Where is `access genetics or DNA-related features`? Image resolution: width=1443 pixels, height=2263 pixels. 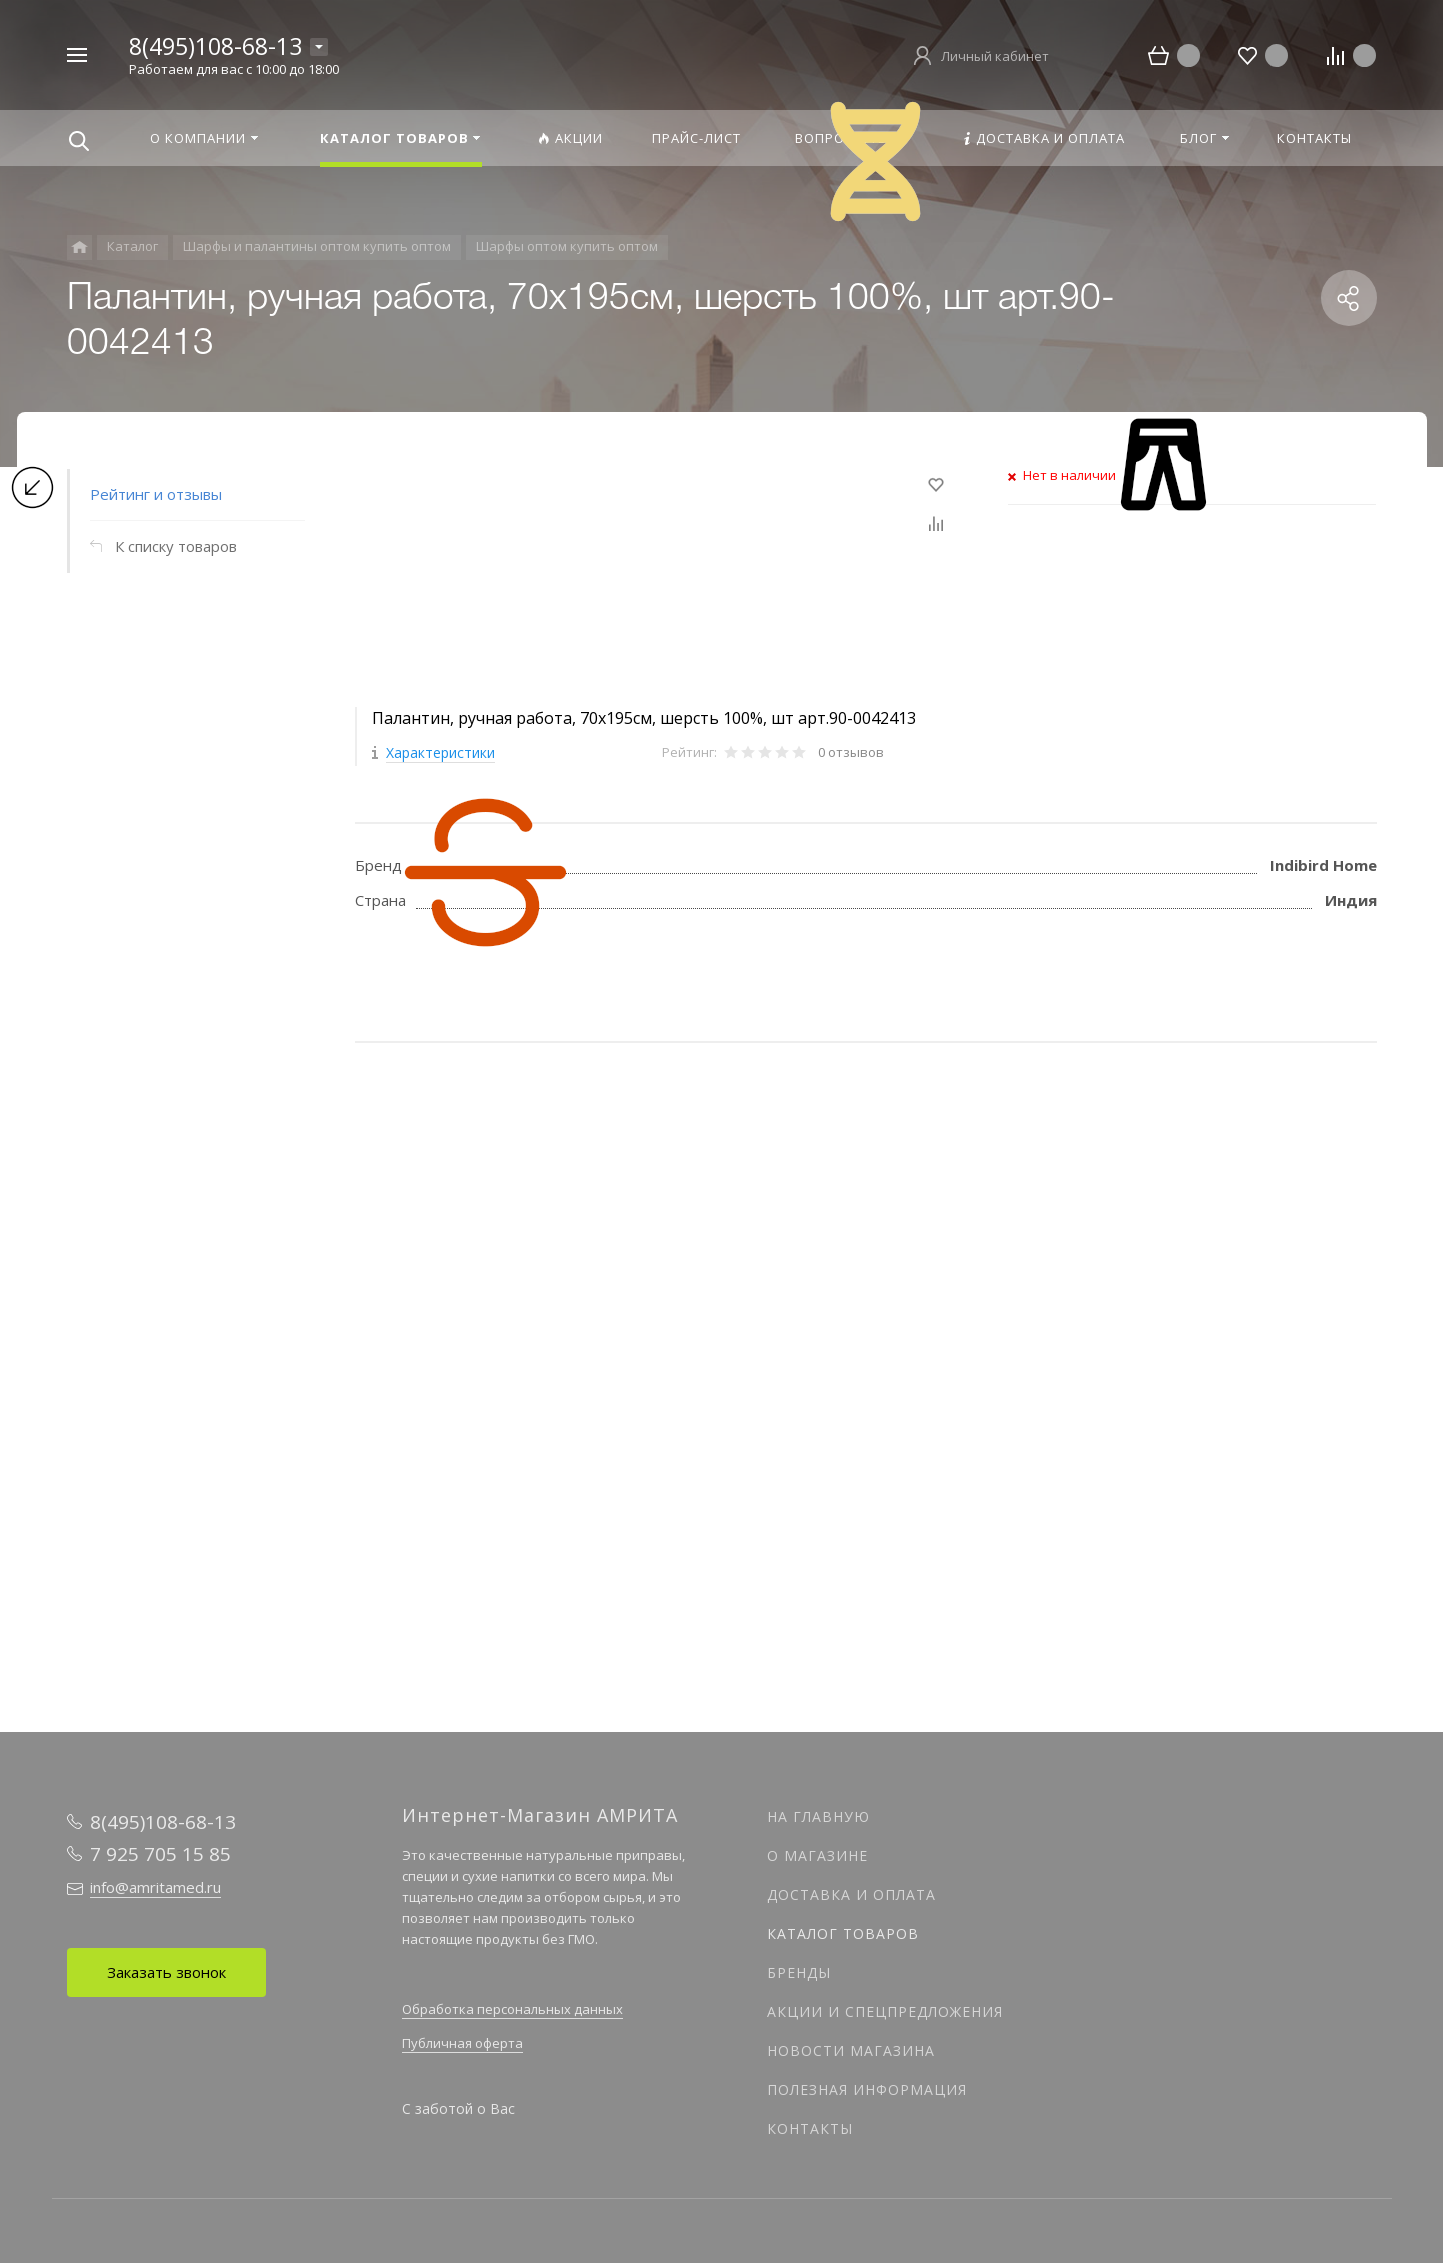 access genetics or DNA-related features is located at coordinates (875, 161).